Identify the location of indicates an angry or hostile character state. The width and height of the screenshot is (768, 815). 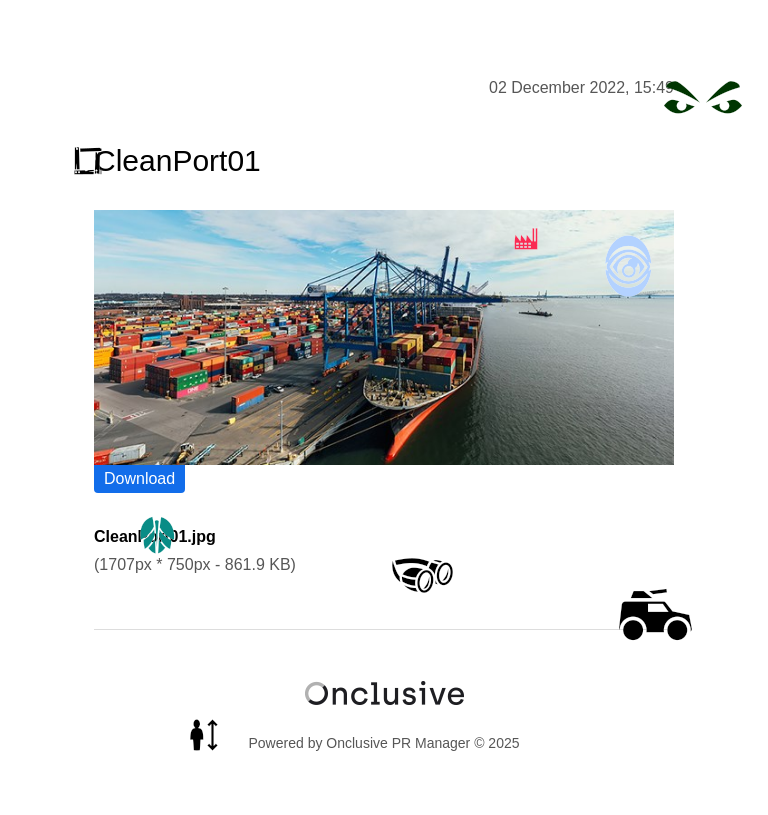
(703, 99).